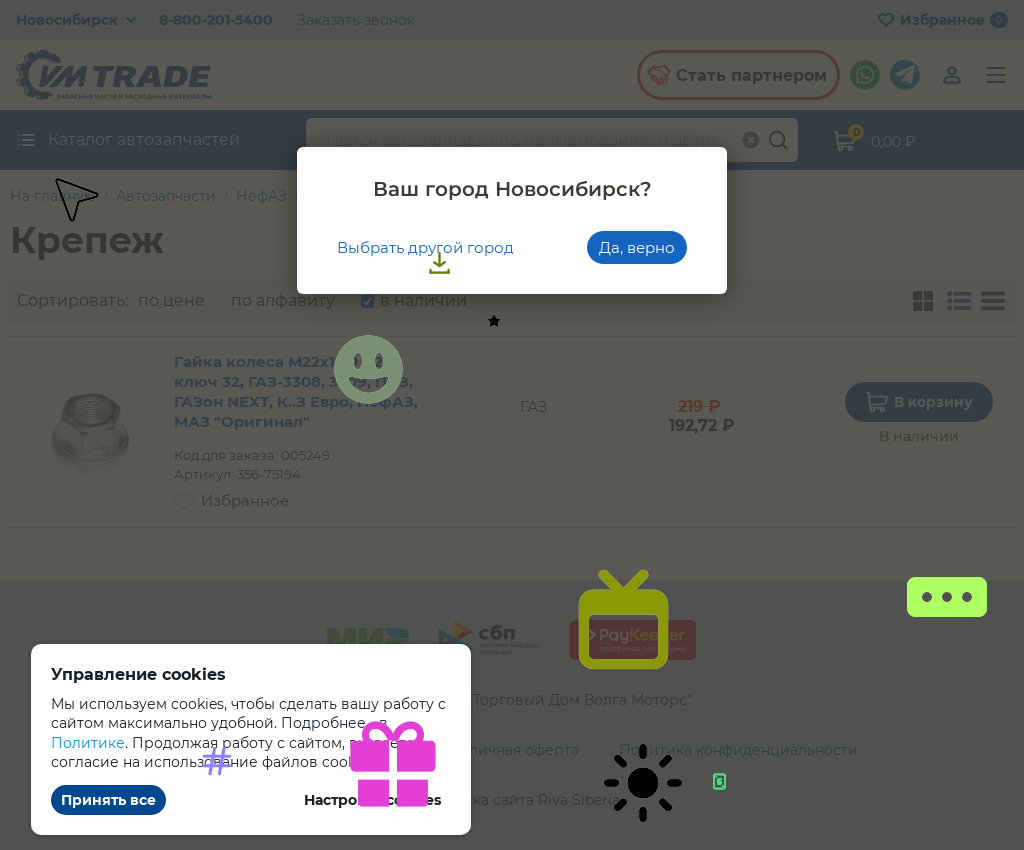 Image resolution: width=1024 pixels, height=850 pixels. I want to click on access gifts or rewards, so click(393, 764).